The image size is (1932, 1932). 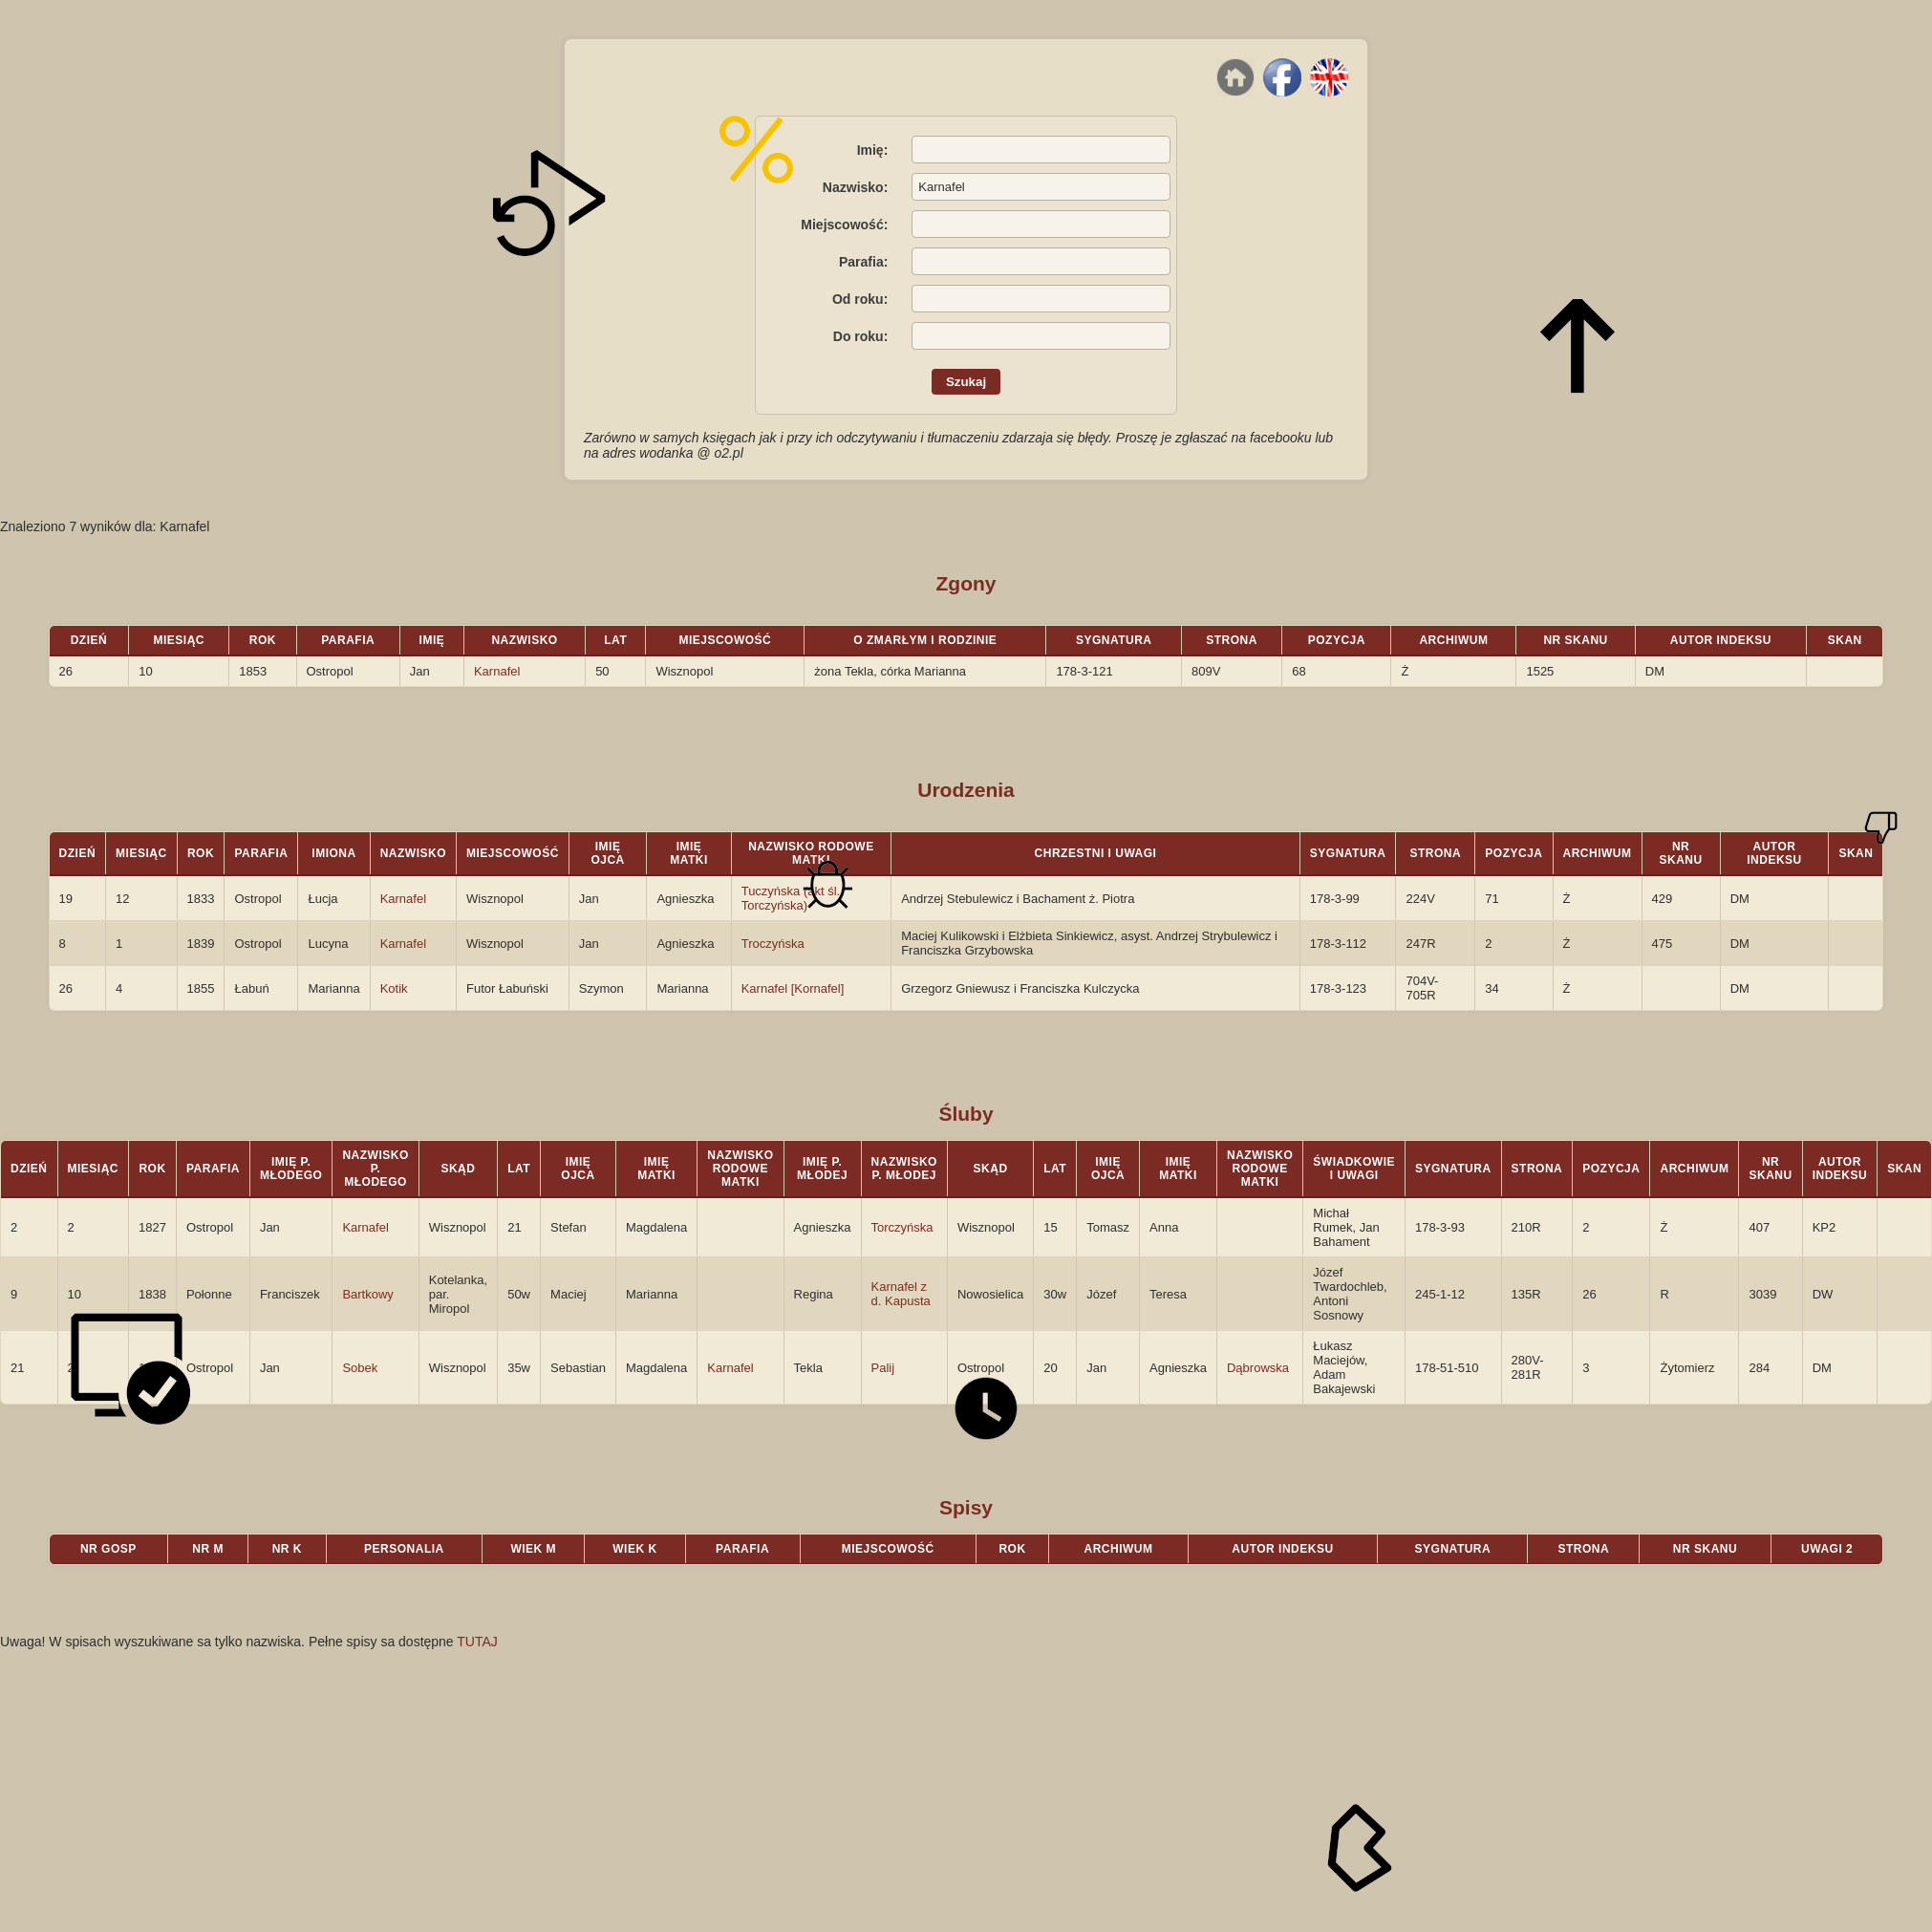 What do you see at coordinates (986, 1408) in the screenshot?
I see `view watch later playlist` at bounding box center [986, 1408].